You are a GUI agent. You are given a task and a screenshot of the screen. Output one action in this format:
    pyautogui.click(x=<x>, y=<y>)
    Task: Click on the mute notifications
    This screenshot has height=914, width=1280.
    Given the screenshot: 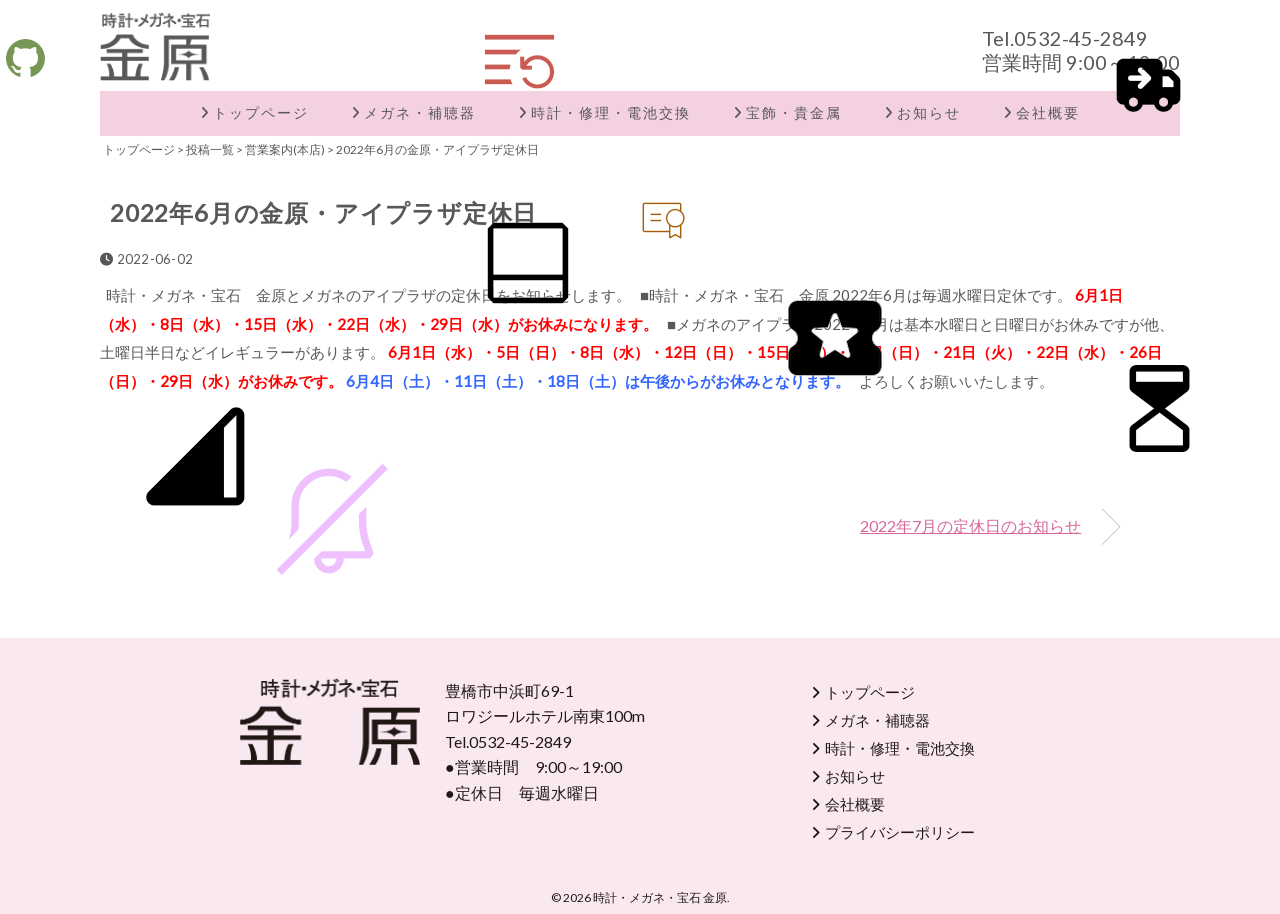 What is the action you would take?
    pyautogui.click(x=329, y=521)
    